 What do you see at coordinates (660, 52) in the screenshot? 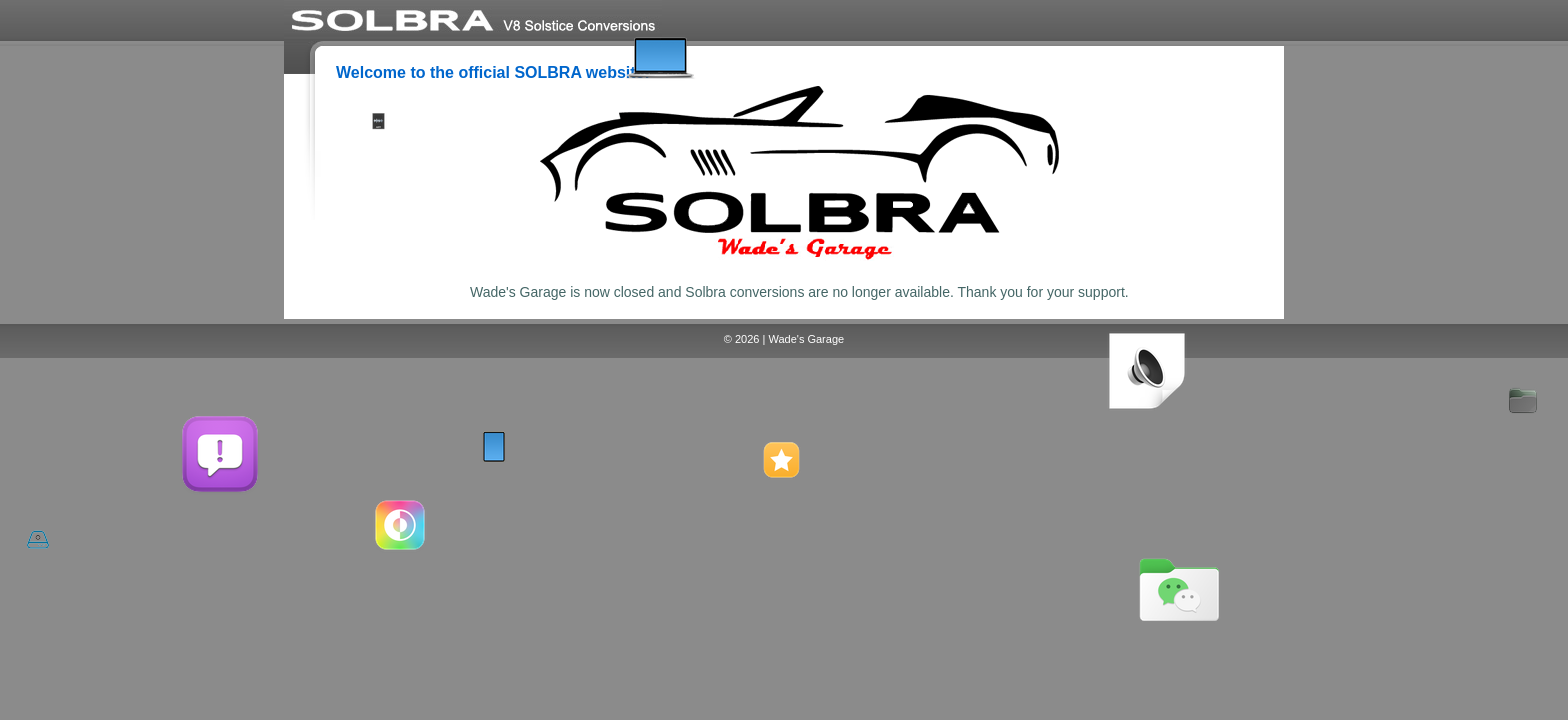
I see `represents this macbook pro in system settings` at bounding box center [660, 52].